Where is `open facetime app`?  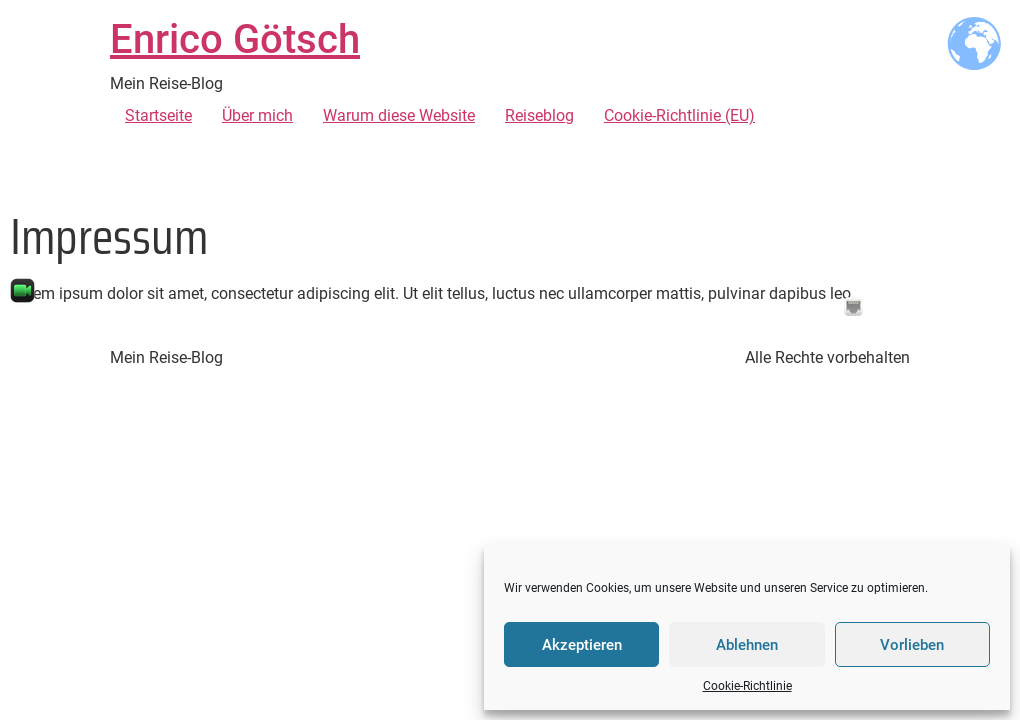 open facetime app is located at coordinates (22, 290).